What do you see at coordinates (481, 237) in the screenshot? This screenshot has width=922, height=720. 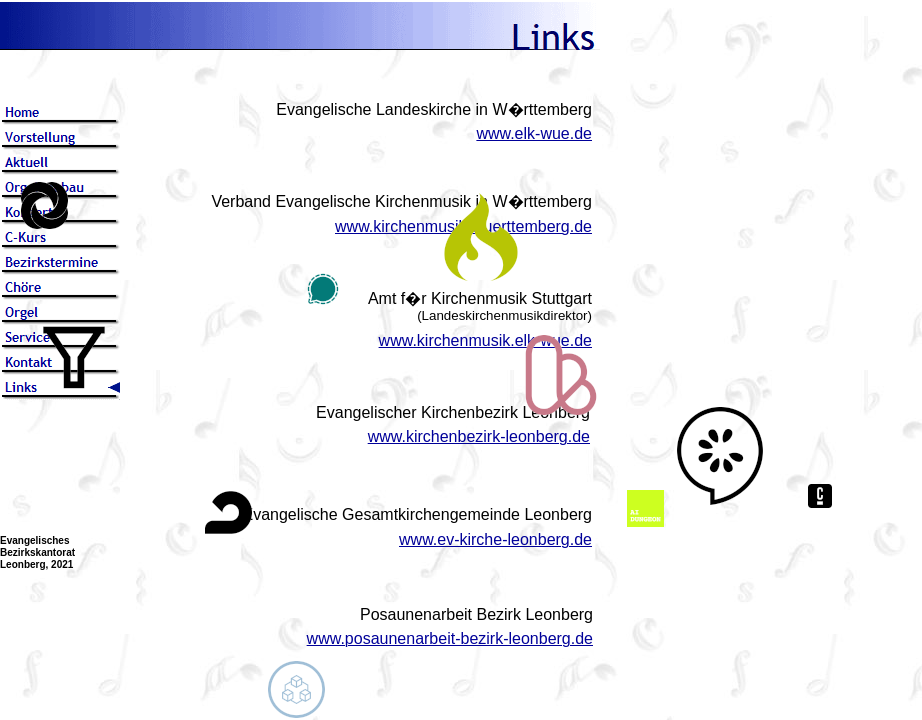 I see `codeigniter framework logo` at bounding box center [481, 237].